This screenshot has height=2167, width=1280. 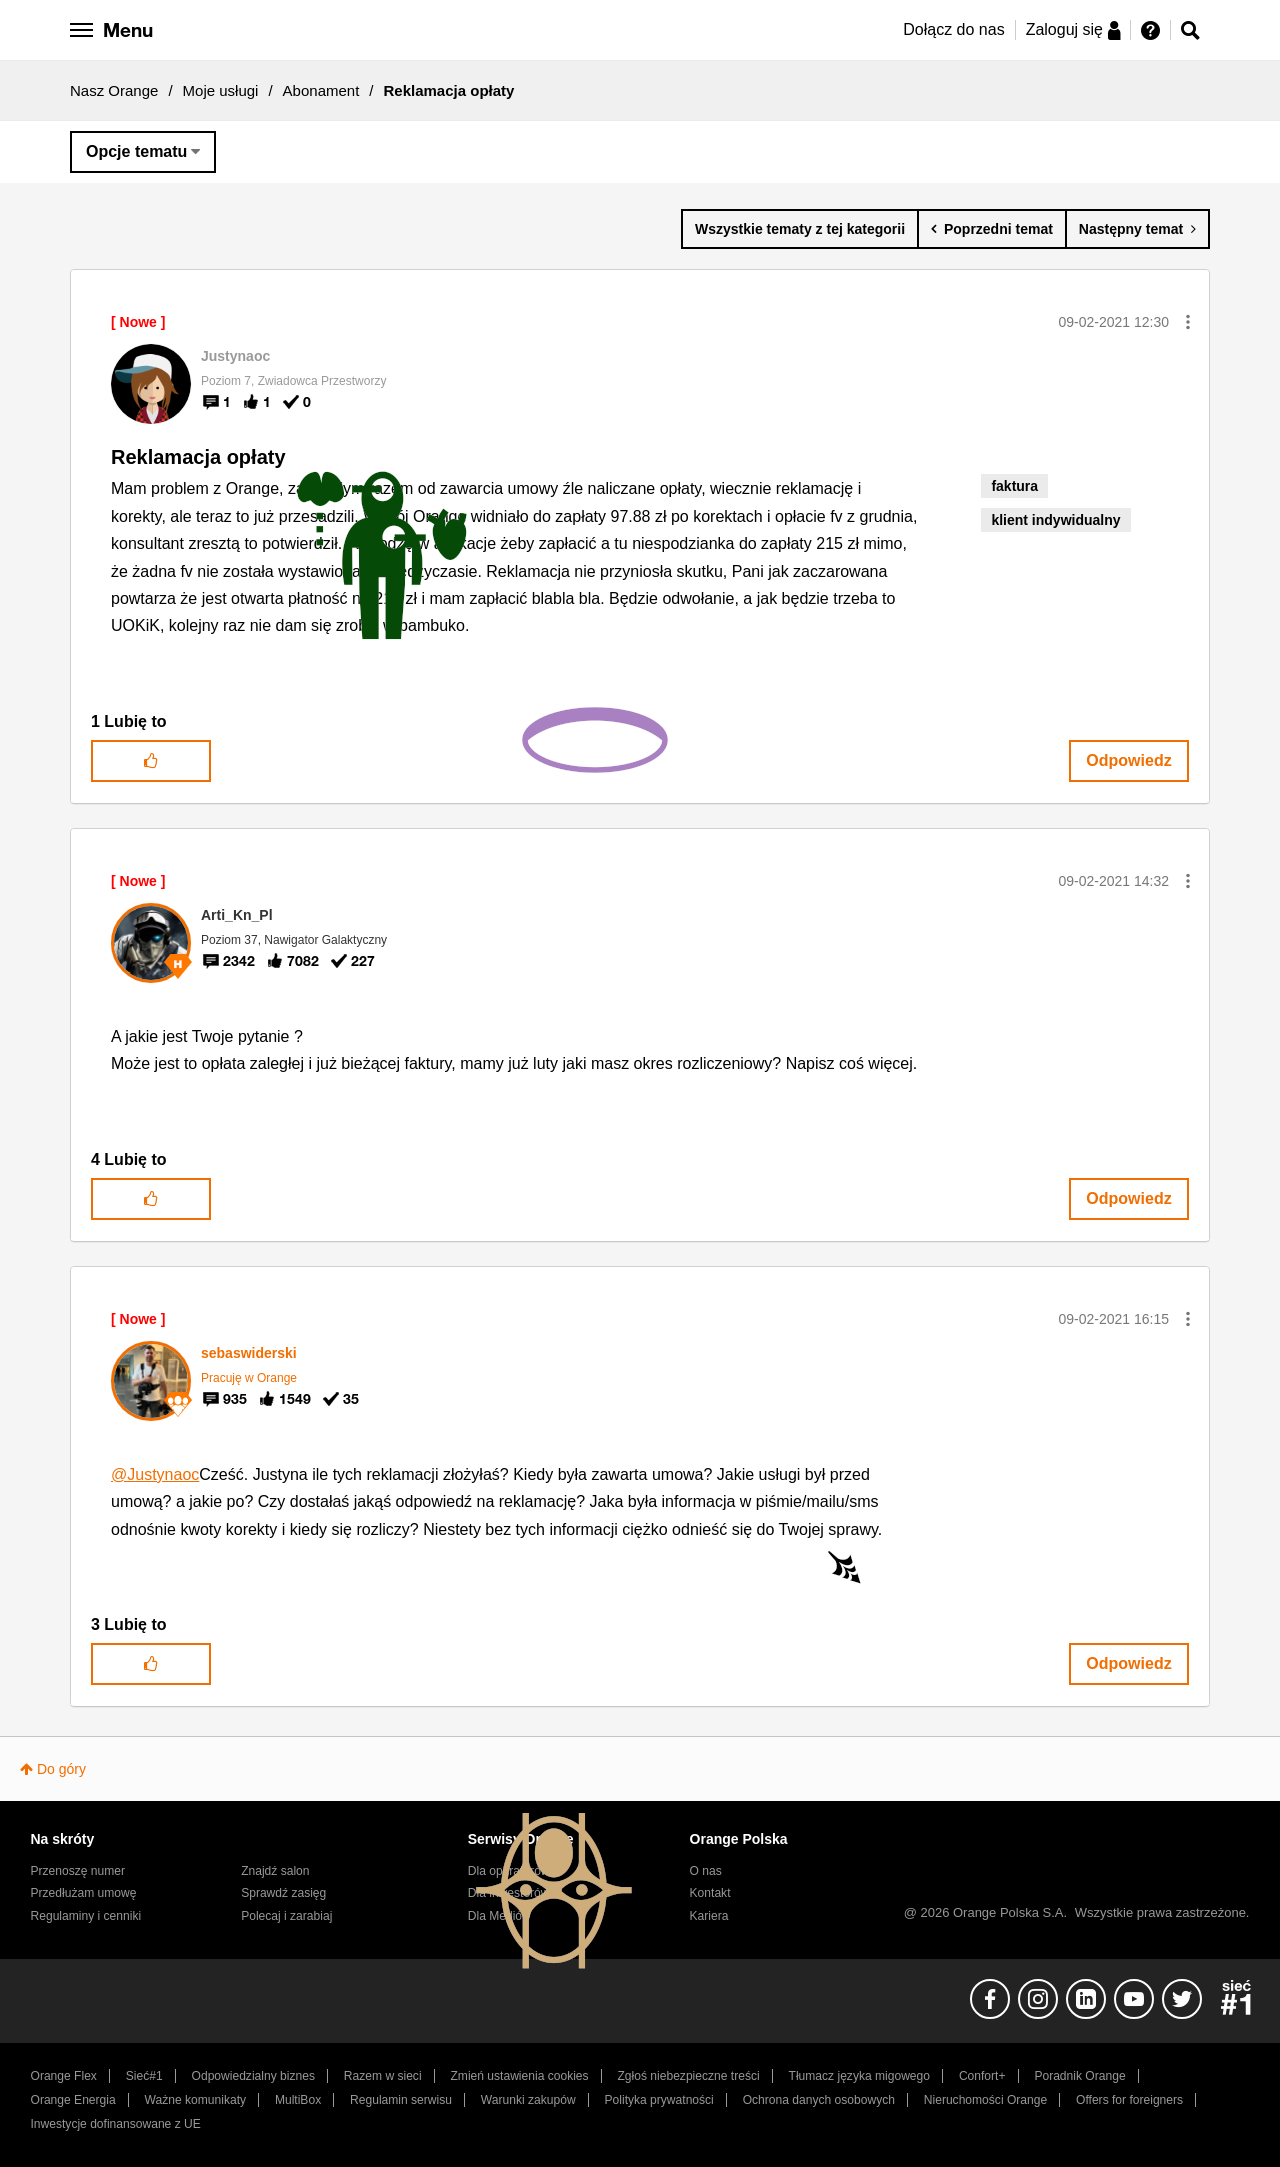 What do you see at coordinates (380, 555) in the screenshot?
I see `view body anatomy or organ systems` at bounding box center [380, 555].